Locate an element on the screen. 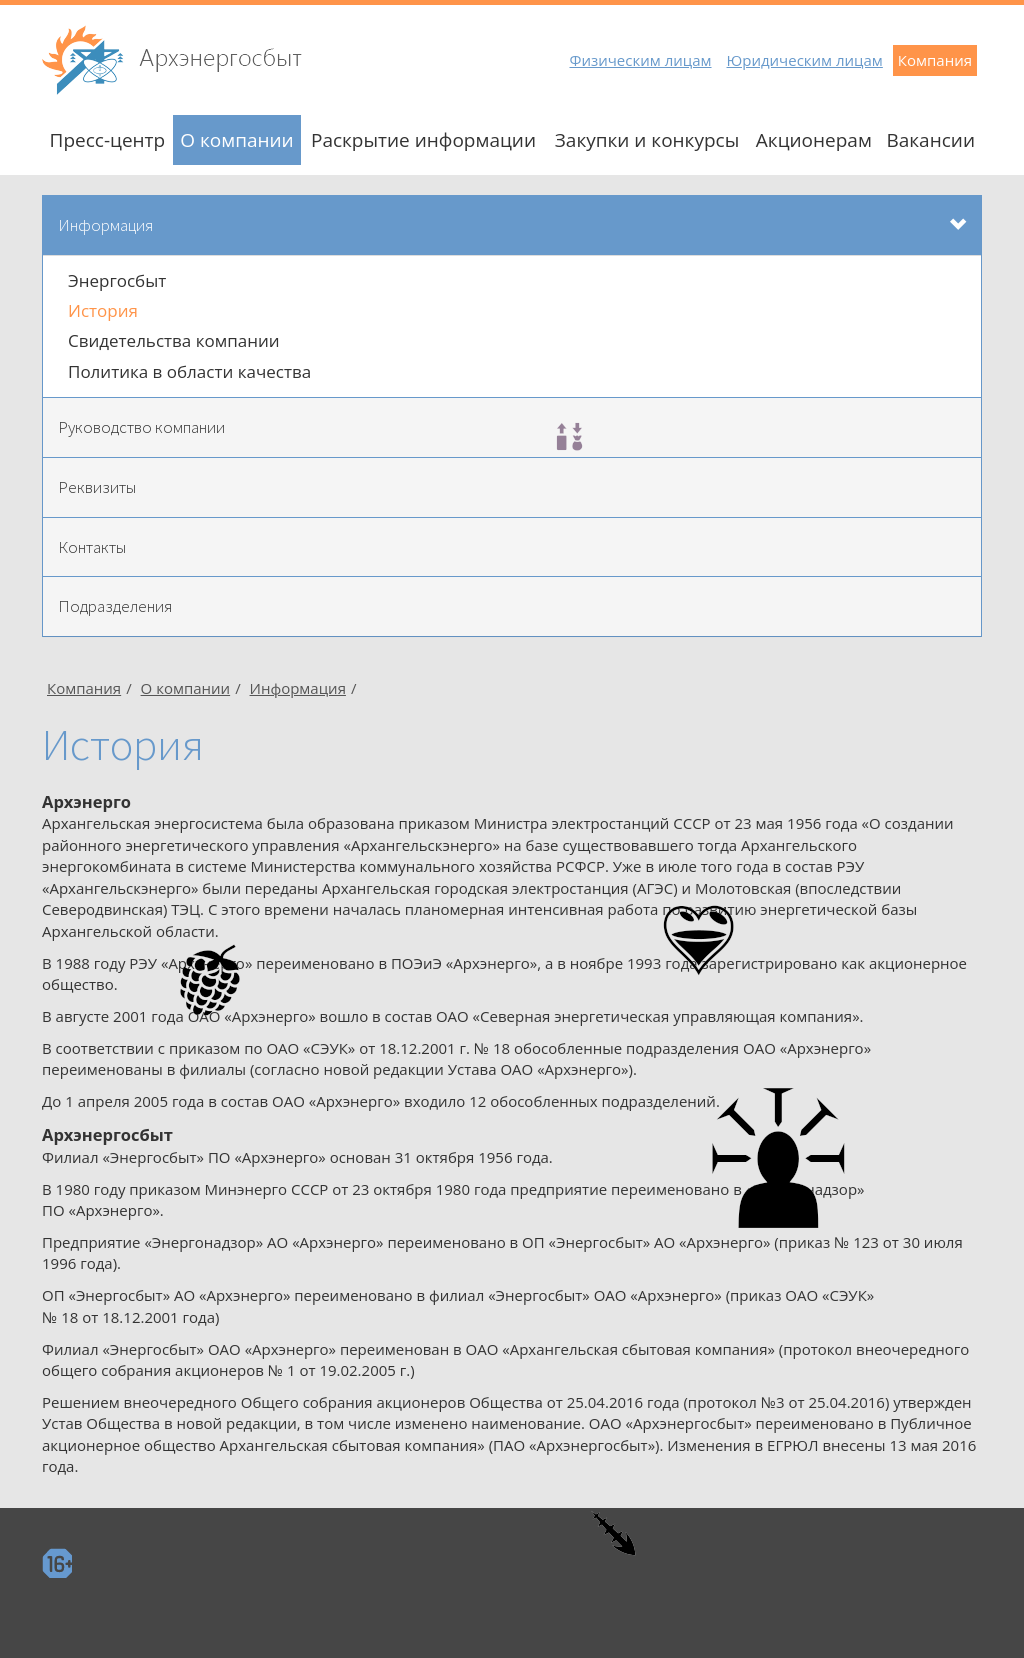 Image resolution: width=1024 pixels, height=1658 pixels. indicates raspberry flavor or ingredient is located at coordinates (210, 980).